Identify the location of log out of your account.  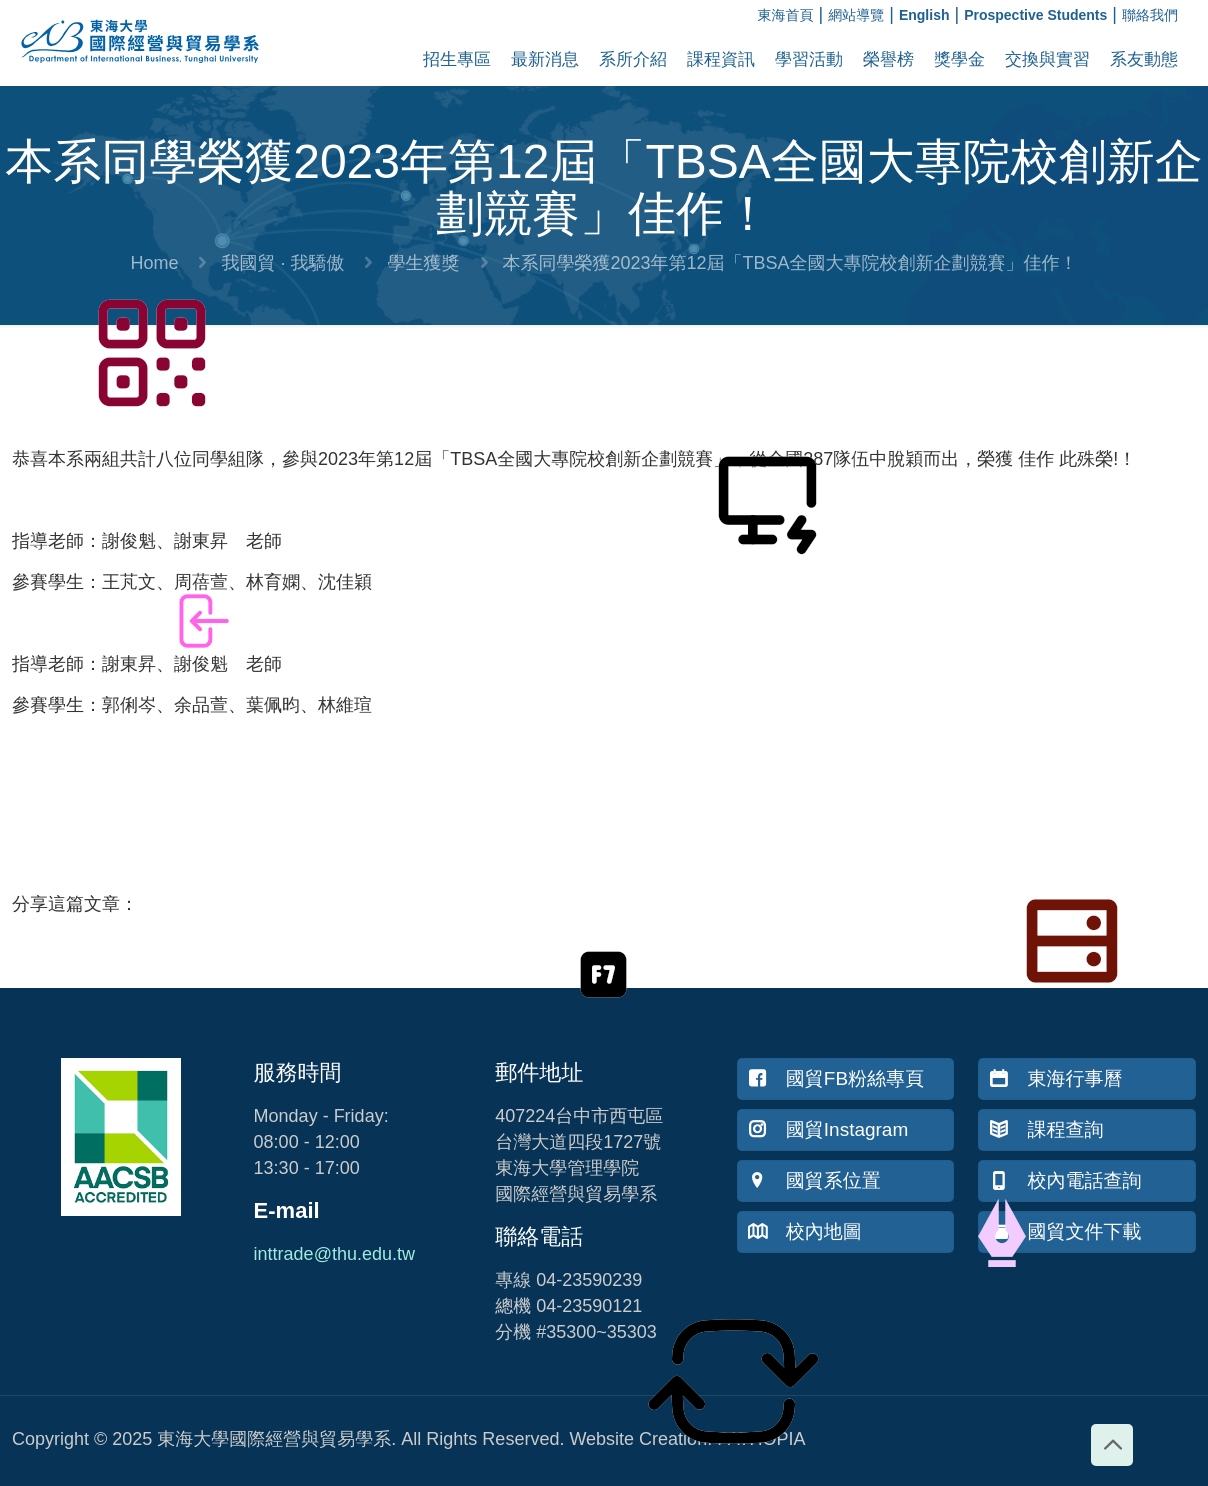
(200, 621).